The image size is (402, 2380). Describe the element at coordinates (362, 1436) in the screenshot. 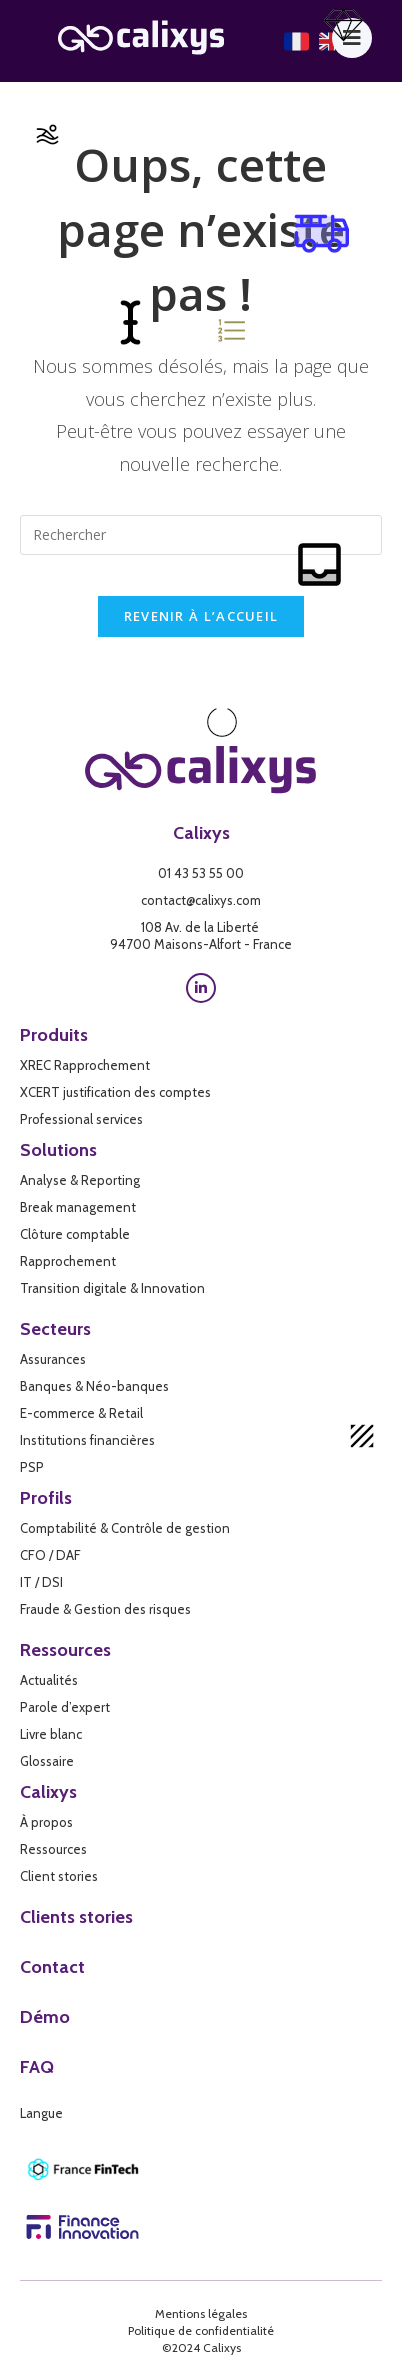

I see `apply texture or pattern overlay` at that location.